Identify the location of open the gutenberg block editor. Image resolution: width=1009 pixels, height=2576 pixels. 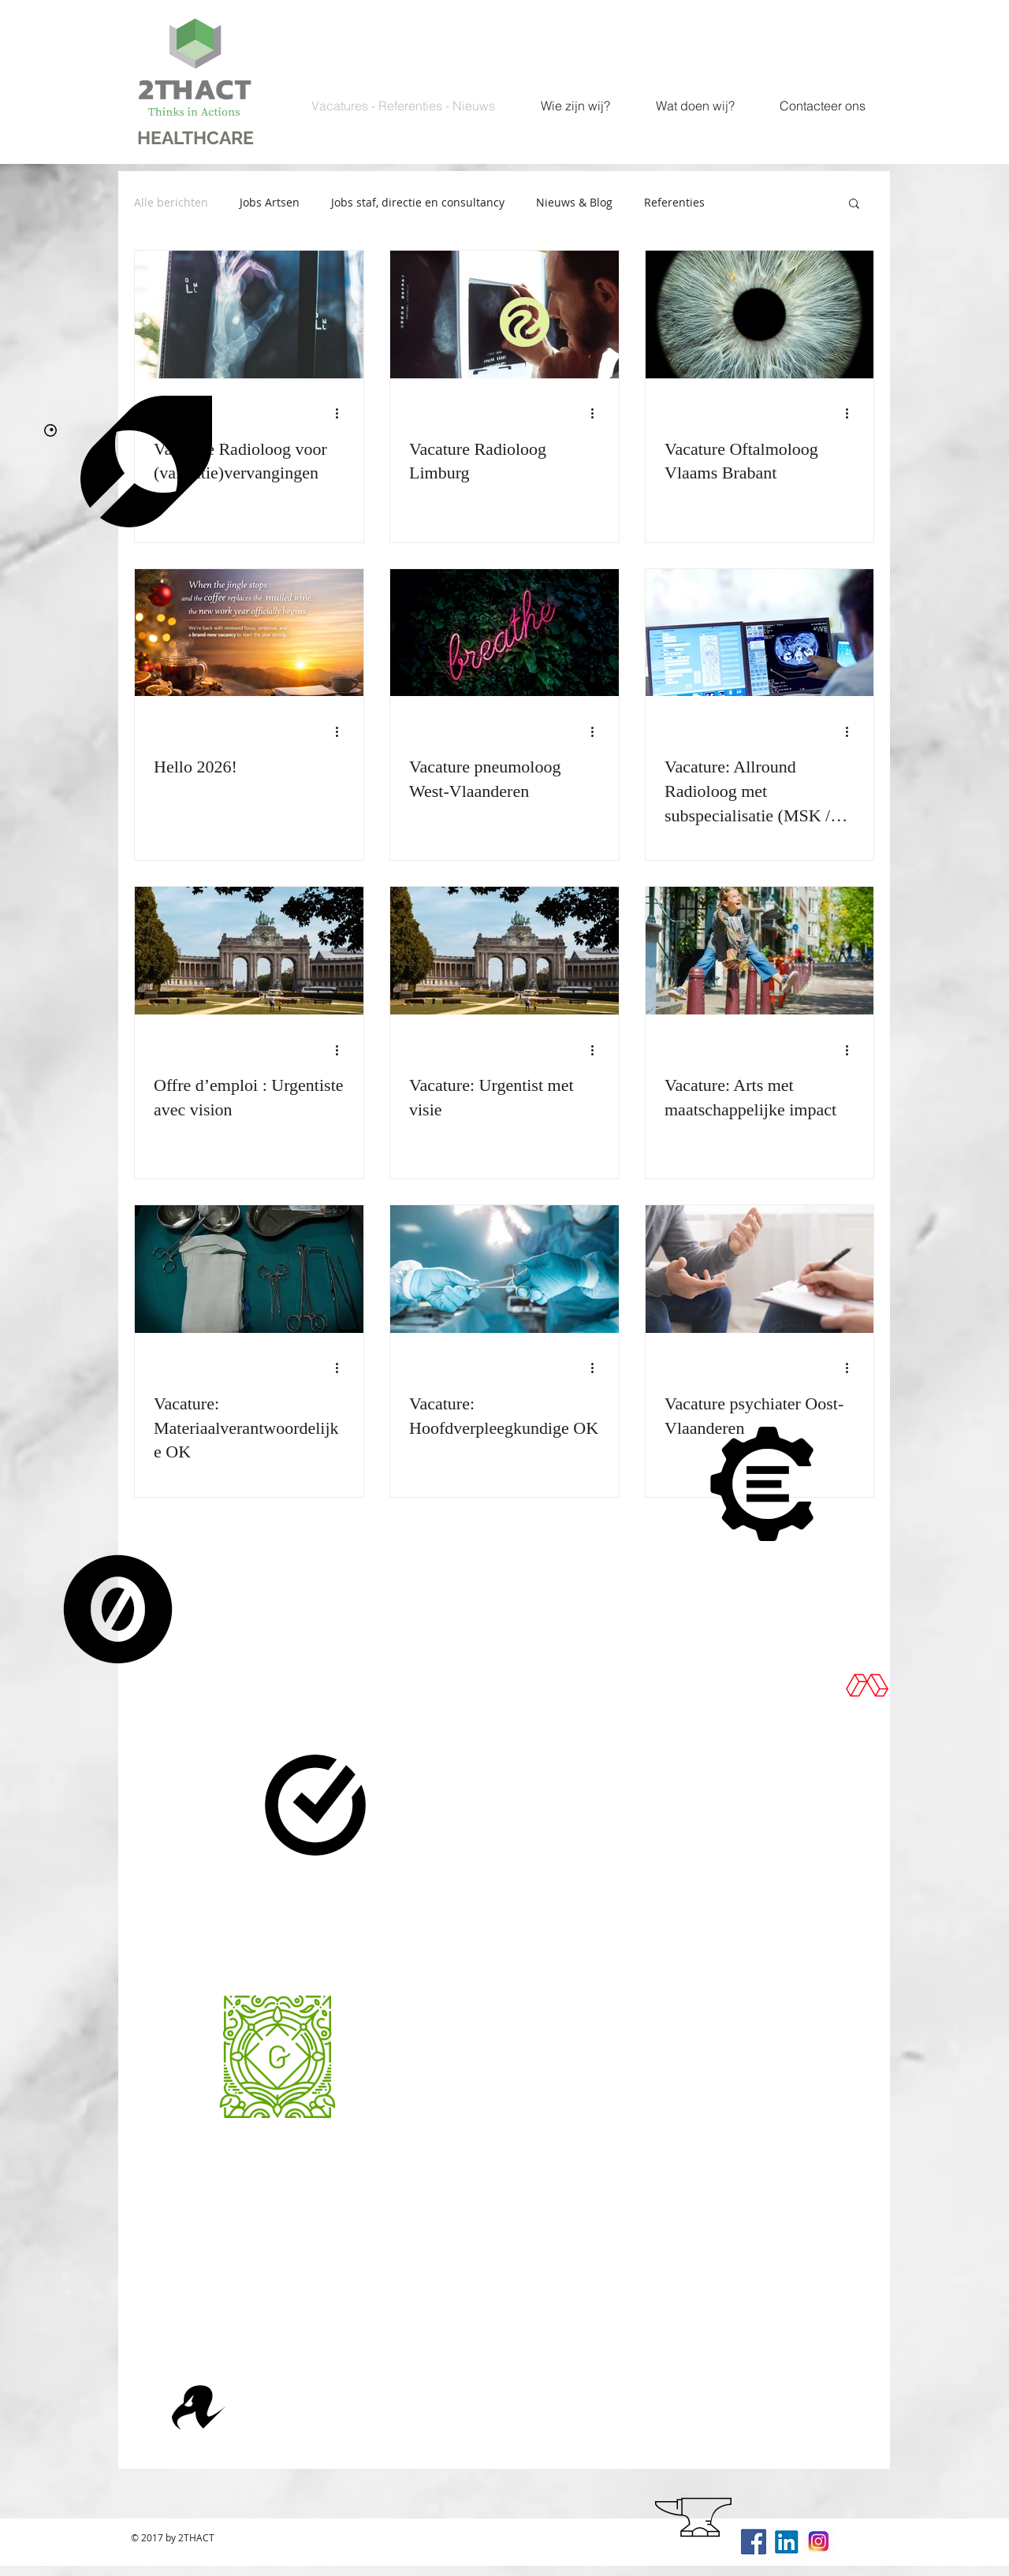
(277, 2057).